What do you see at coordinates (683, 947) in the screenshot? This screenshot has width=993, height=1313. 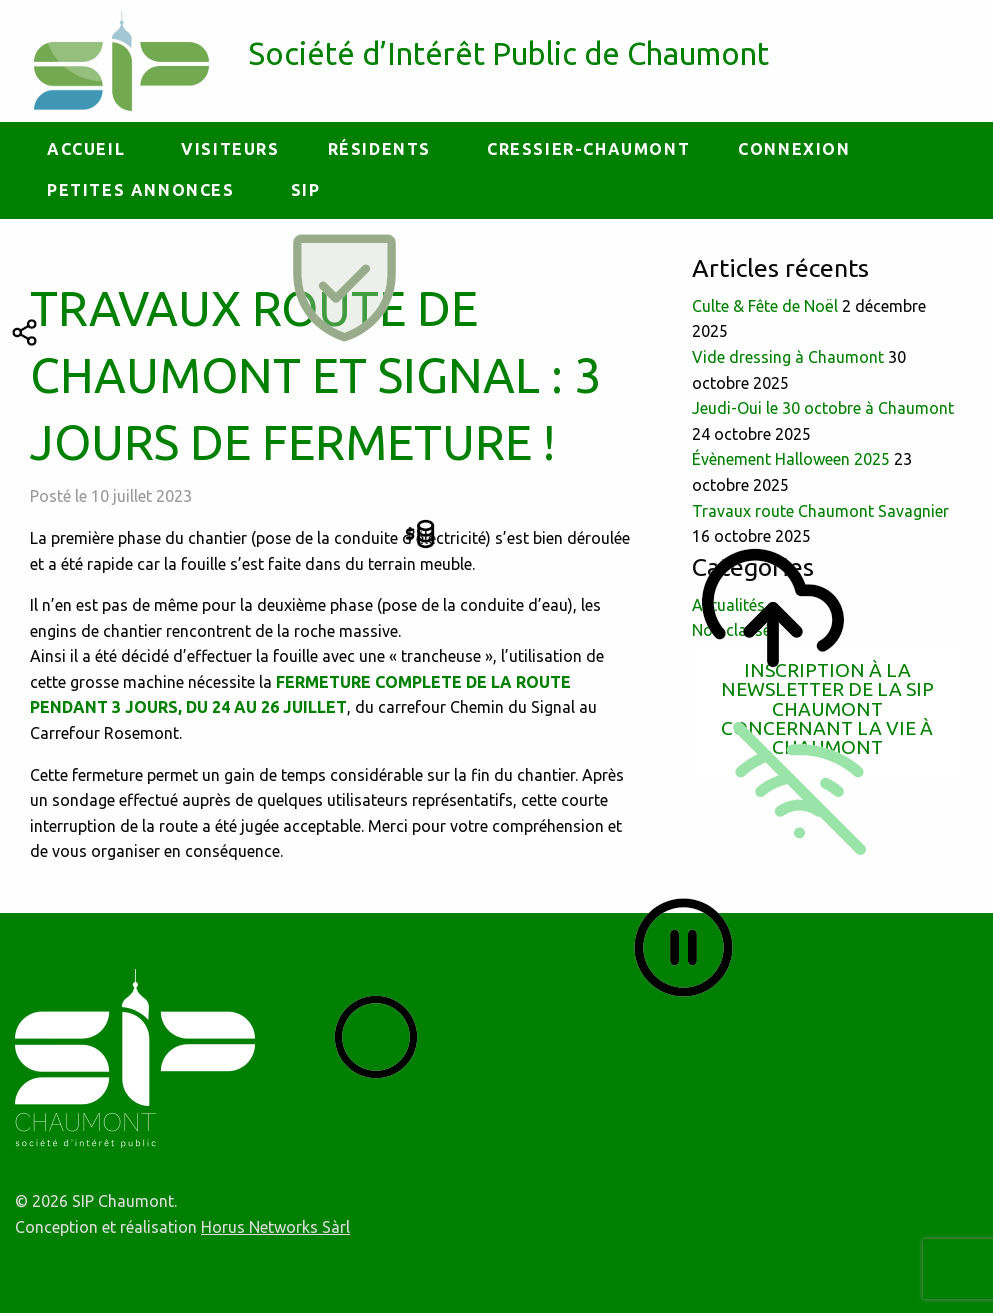 I see `pause media playback` at bounding box center [683, 947].